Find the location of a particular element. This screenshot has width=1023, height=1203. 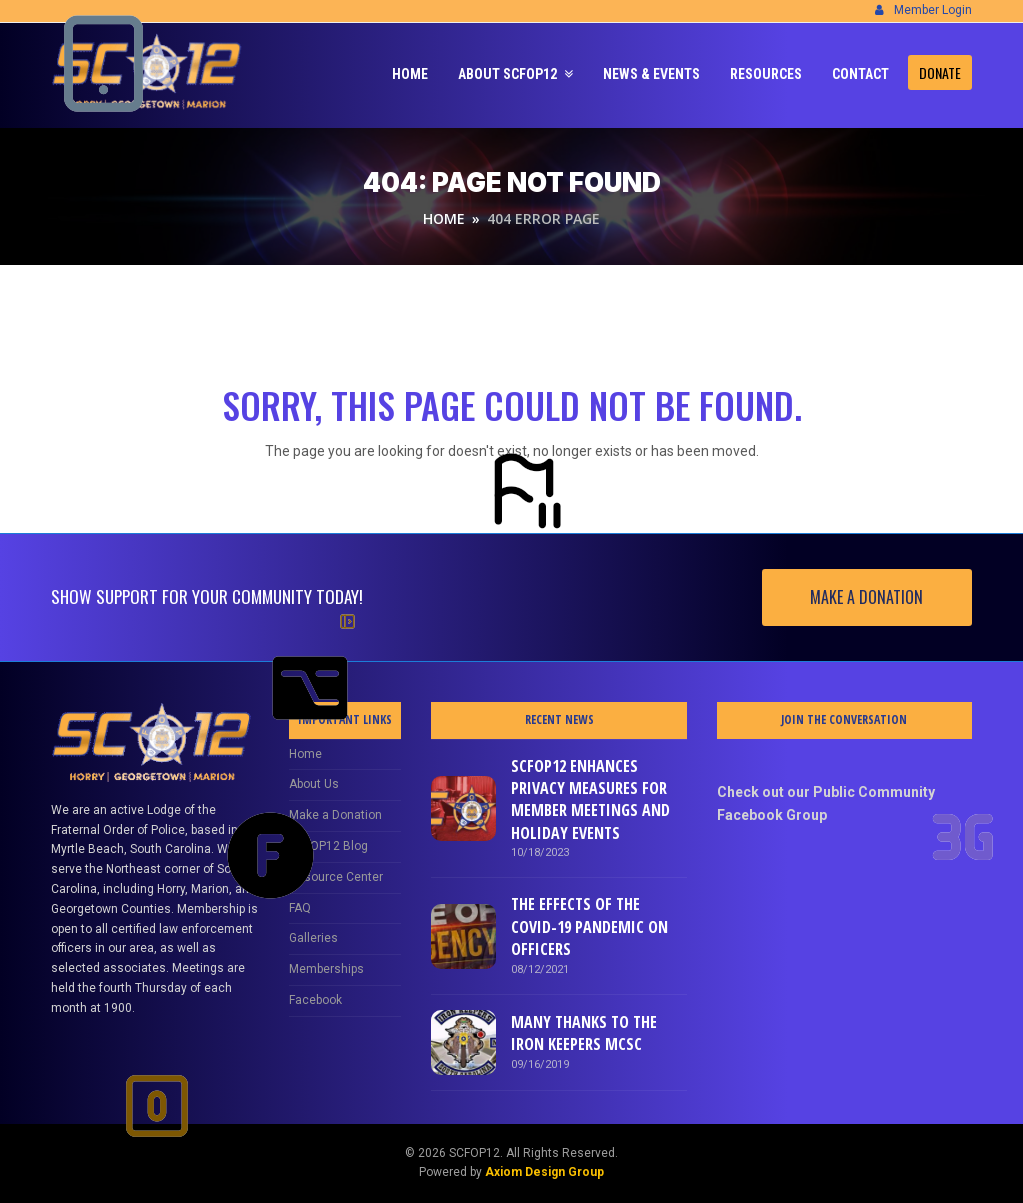

switch to tablet view is located at coordinates (103, 63).